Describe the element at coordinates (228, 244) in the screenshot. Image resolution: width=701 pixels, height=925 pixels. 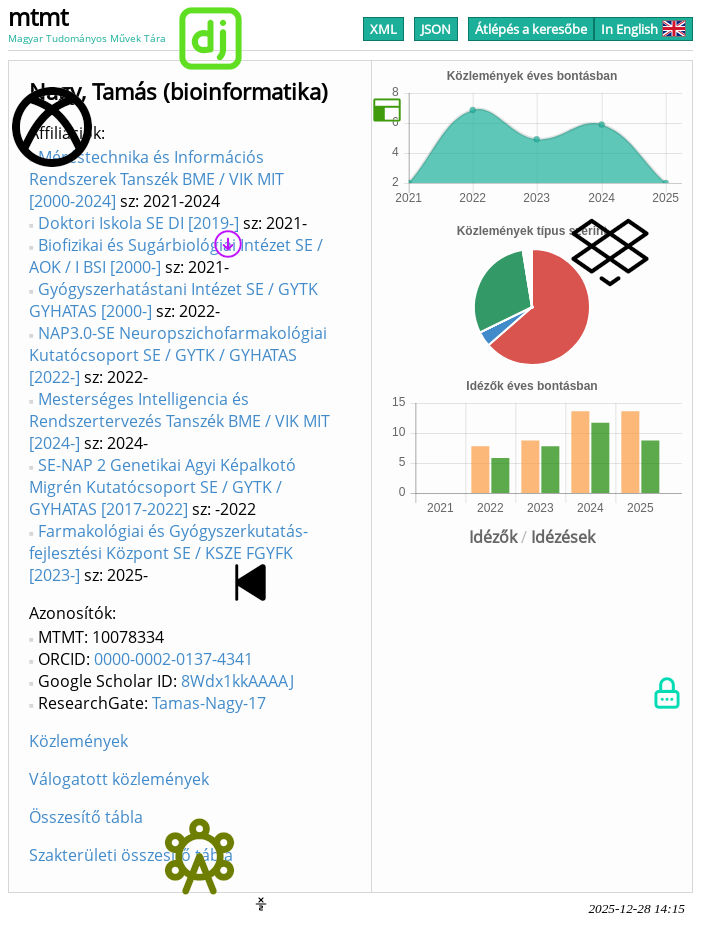
I see `download file or content` at that location.